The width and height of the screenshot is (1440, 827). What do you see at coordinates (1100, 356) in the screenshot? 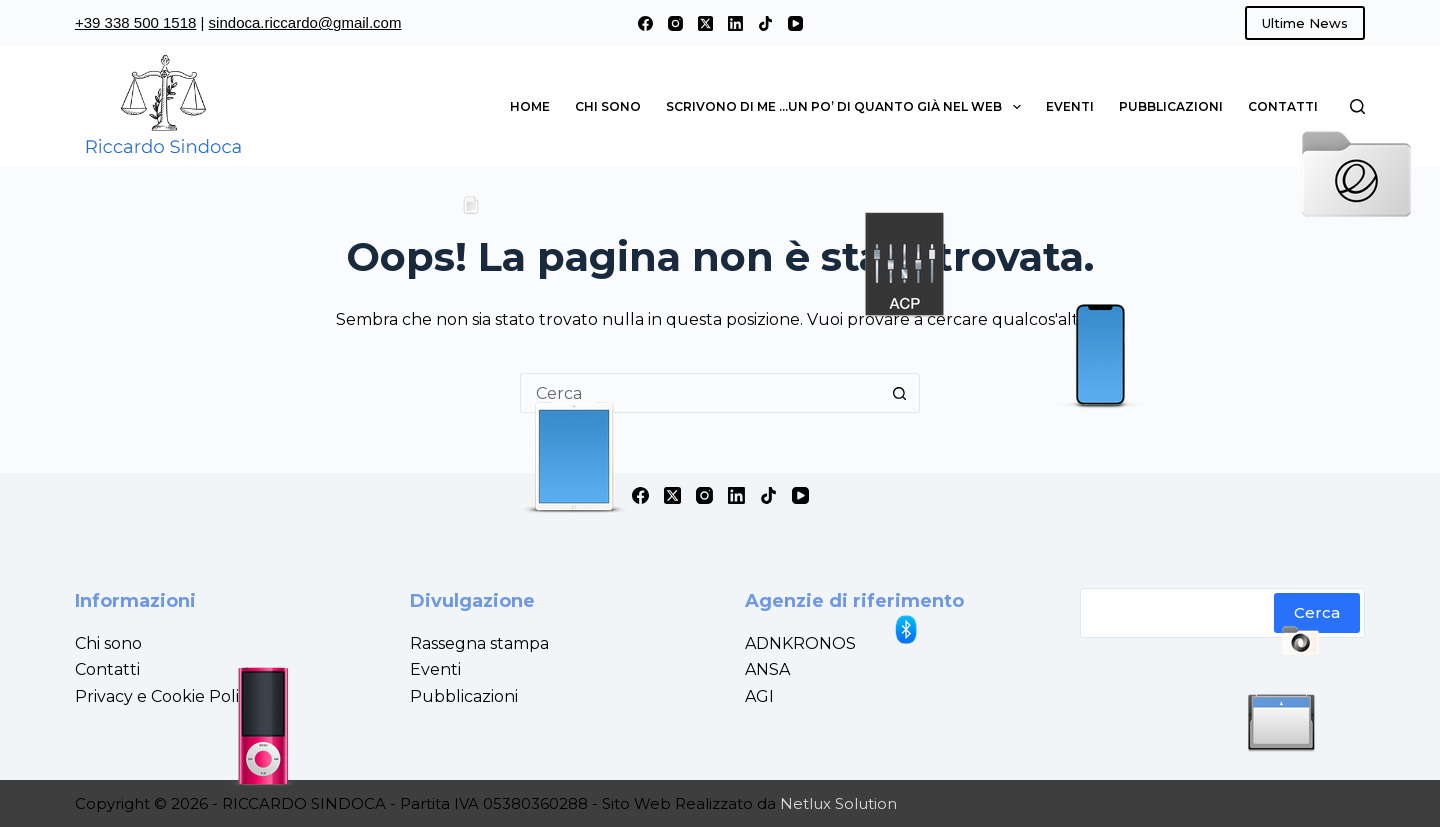
I see `iPhone 12 device icon` at bounding box center [1100, 356].